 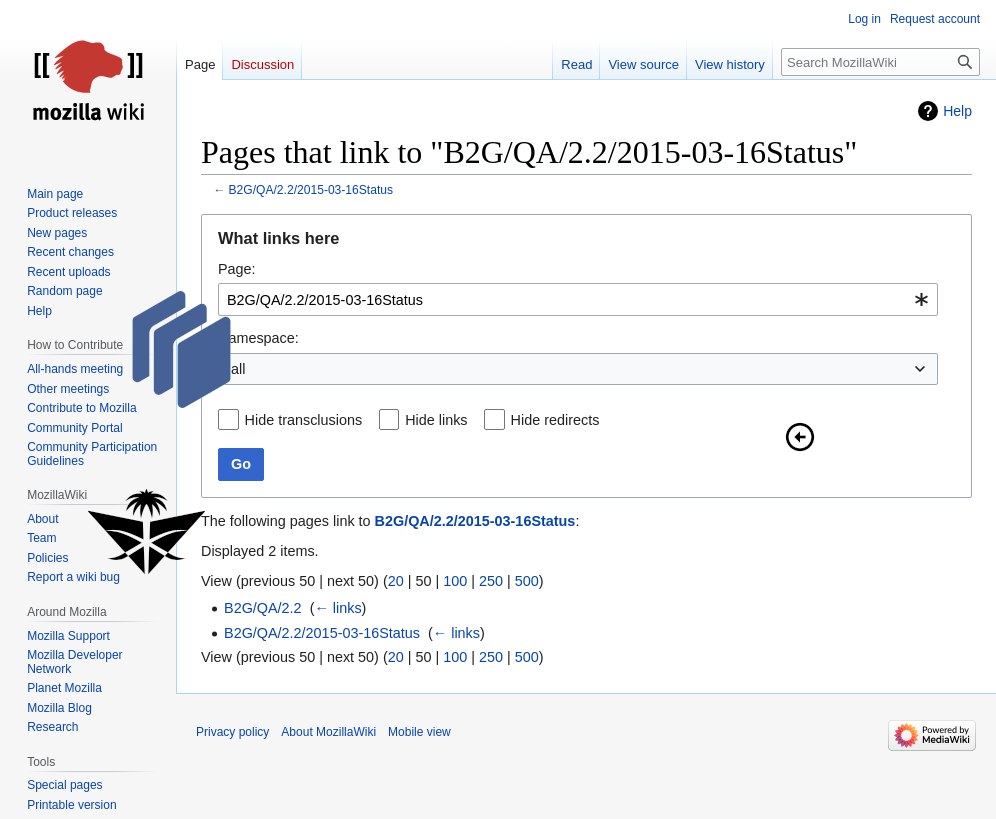 What do you see at coordinates (800, 437) in the screenshot?
I see `go back to the previous screen` at bounding box center [800, 437].